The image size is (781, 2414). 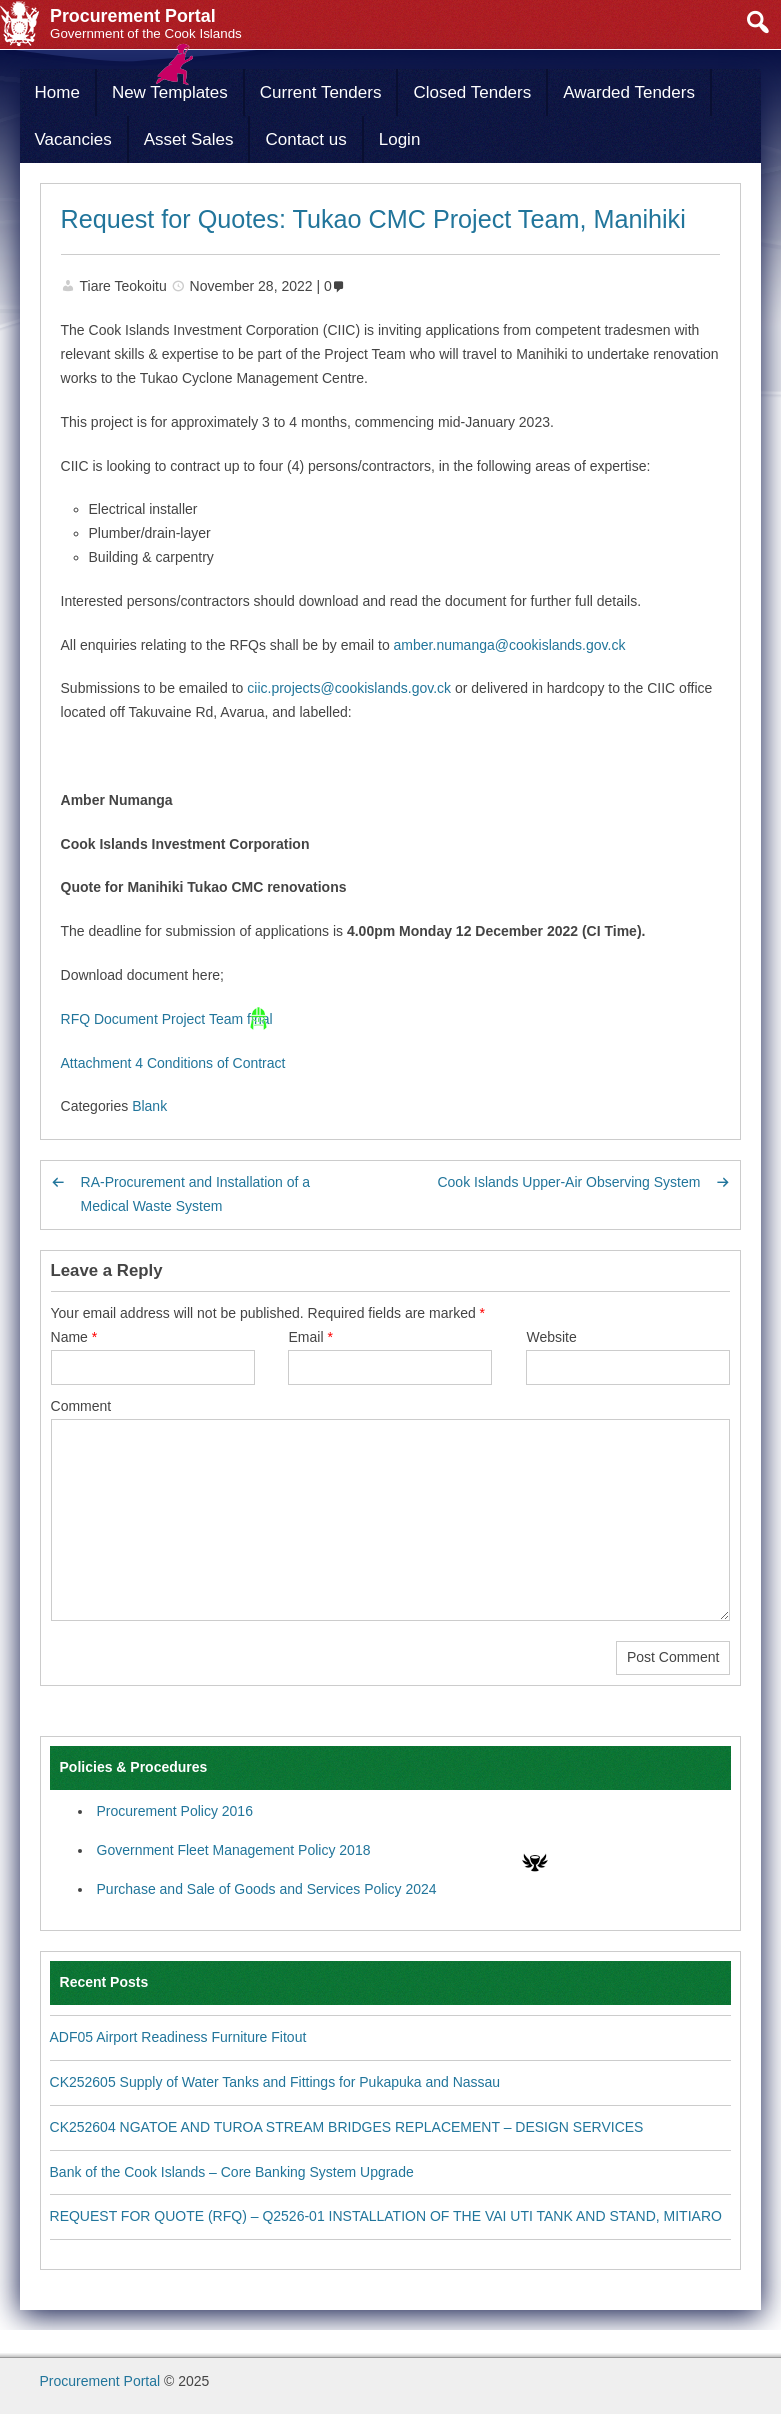 I want to click on view legendary or rare item details, so click(x=535, y=1862).